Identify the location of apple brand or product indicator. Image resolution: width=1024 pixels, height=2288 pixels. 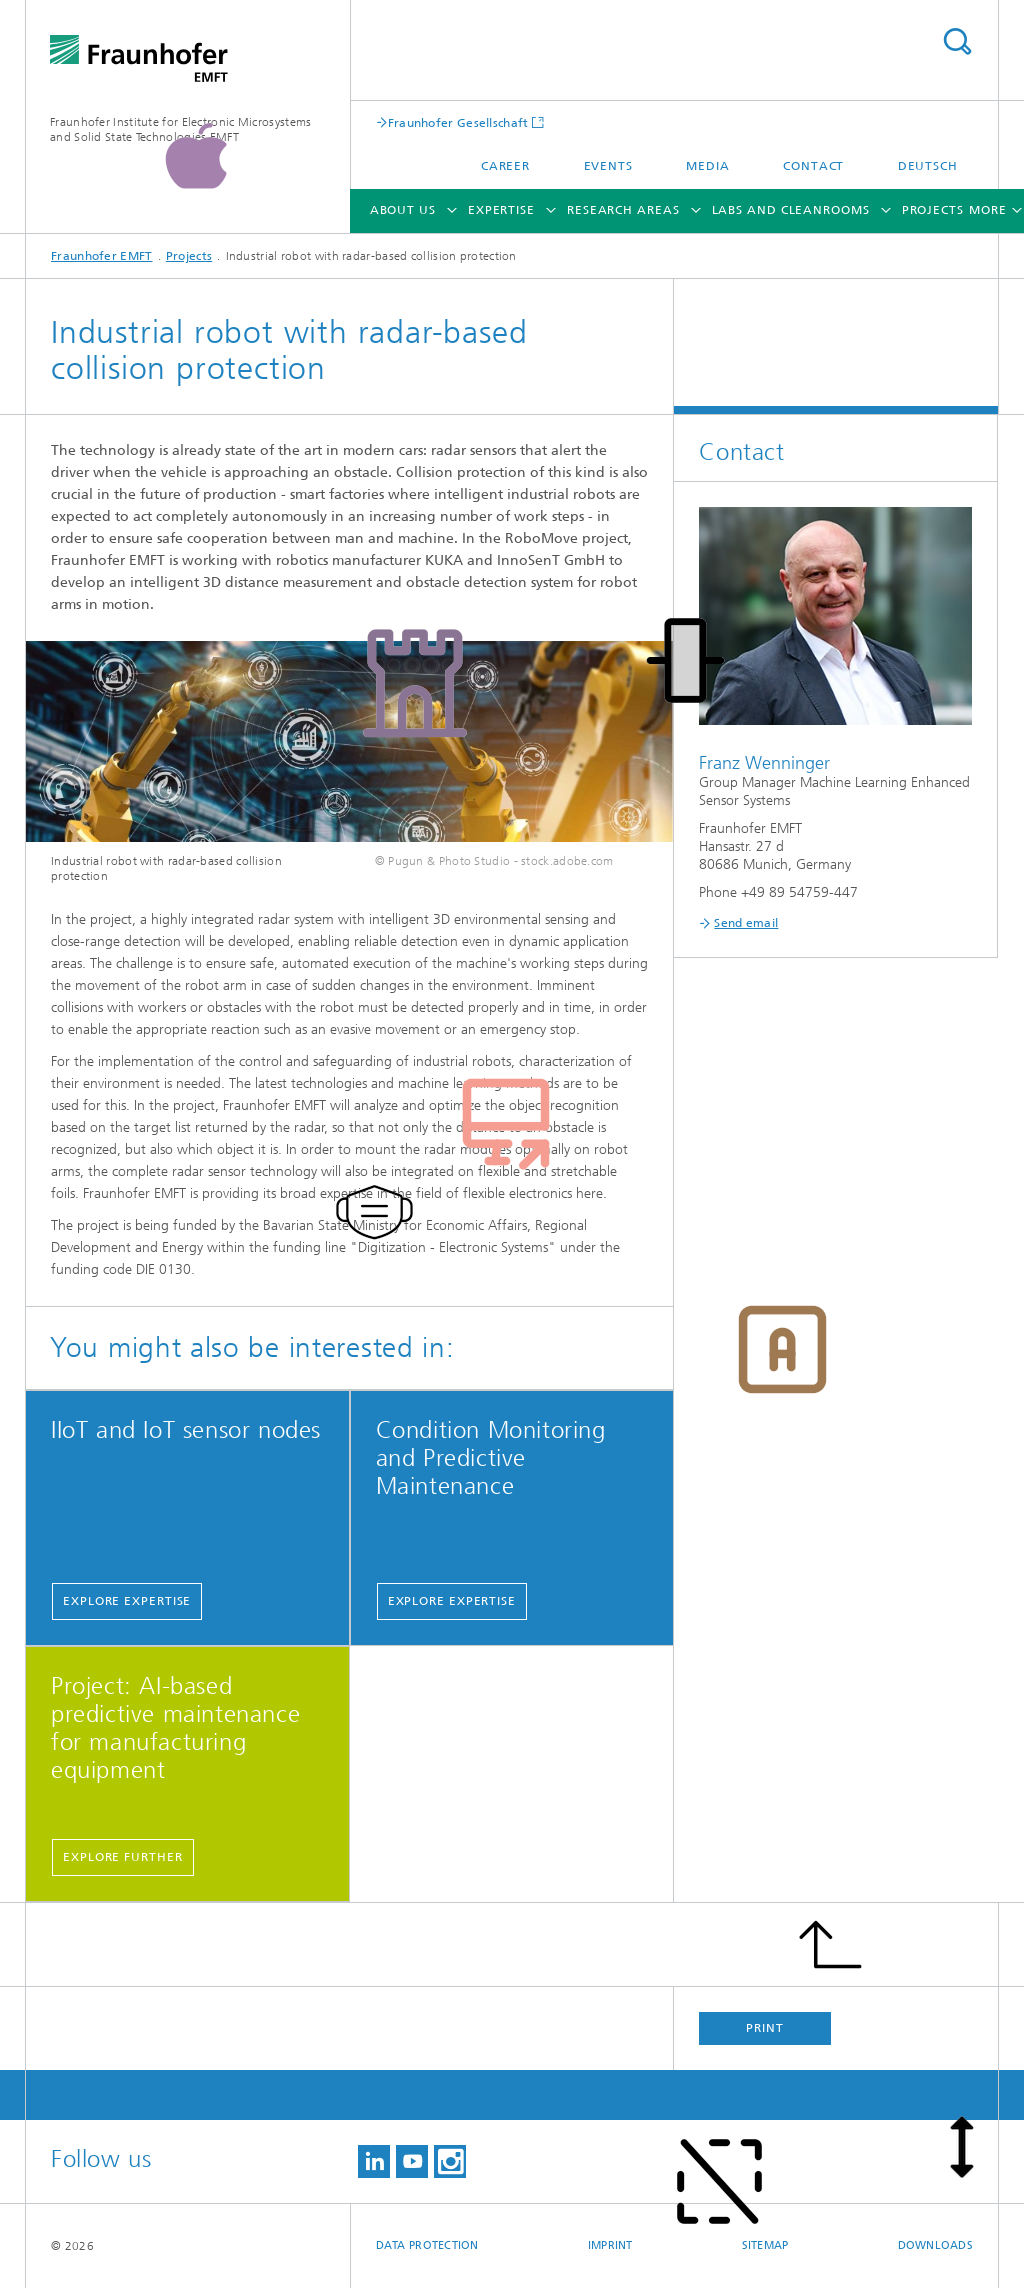
(198, 160).